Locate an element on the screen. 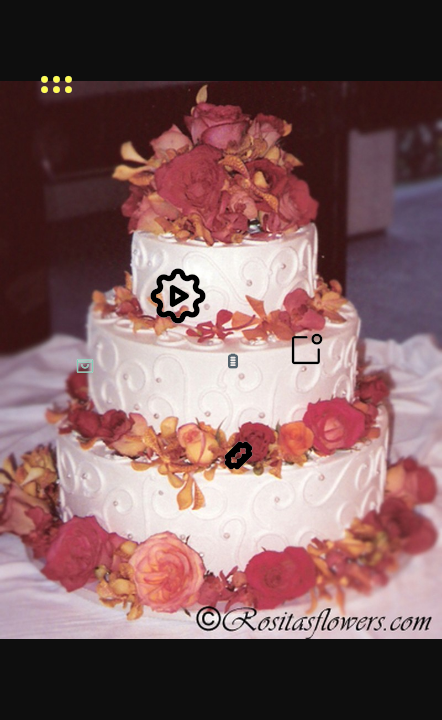 Image resolution: width=442 pixels, height=720 pixels. razor blade tool icon is located at coordinates (238, 455).